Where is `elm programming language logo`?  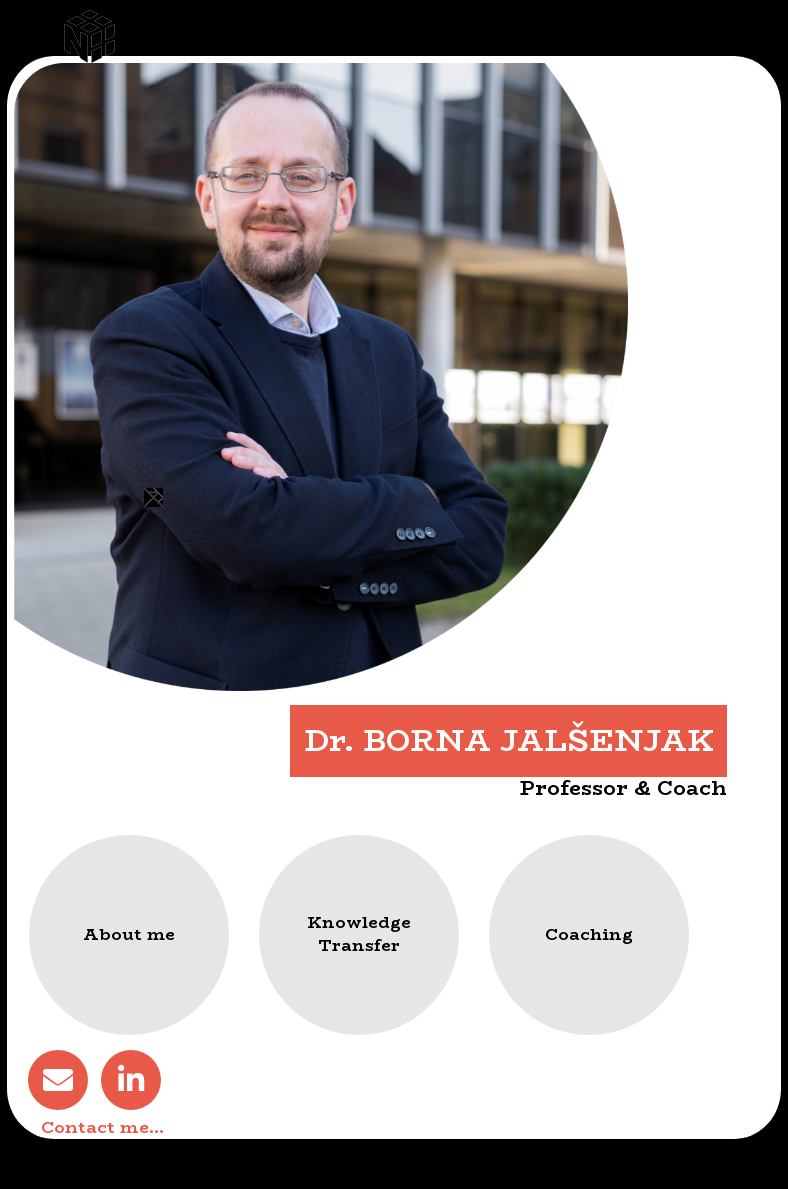 elm programming language logo is located at coordinates (153, 497).